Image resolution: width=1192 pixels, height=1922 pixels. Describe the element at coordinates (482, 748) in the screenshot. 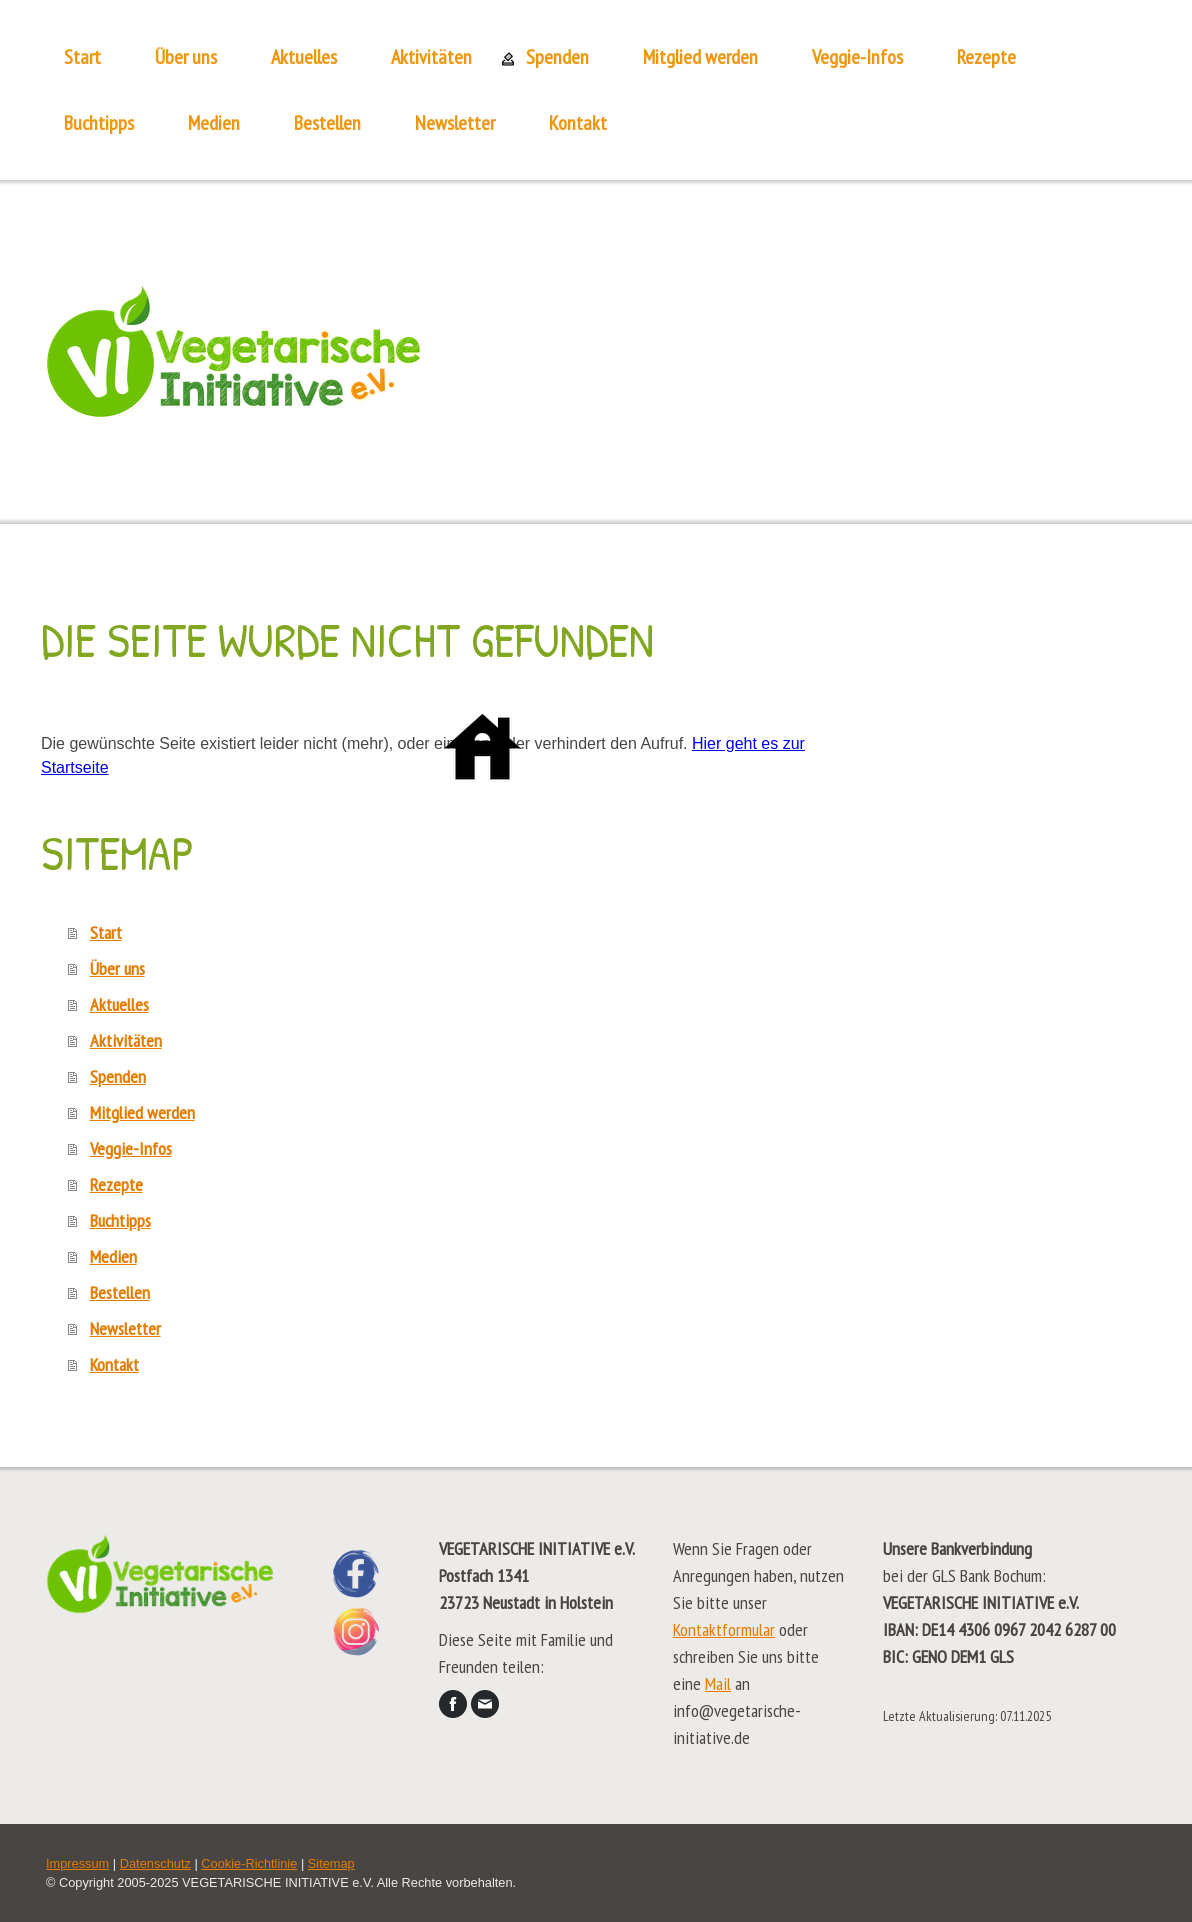

I see `go to home screen` at that location.